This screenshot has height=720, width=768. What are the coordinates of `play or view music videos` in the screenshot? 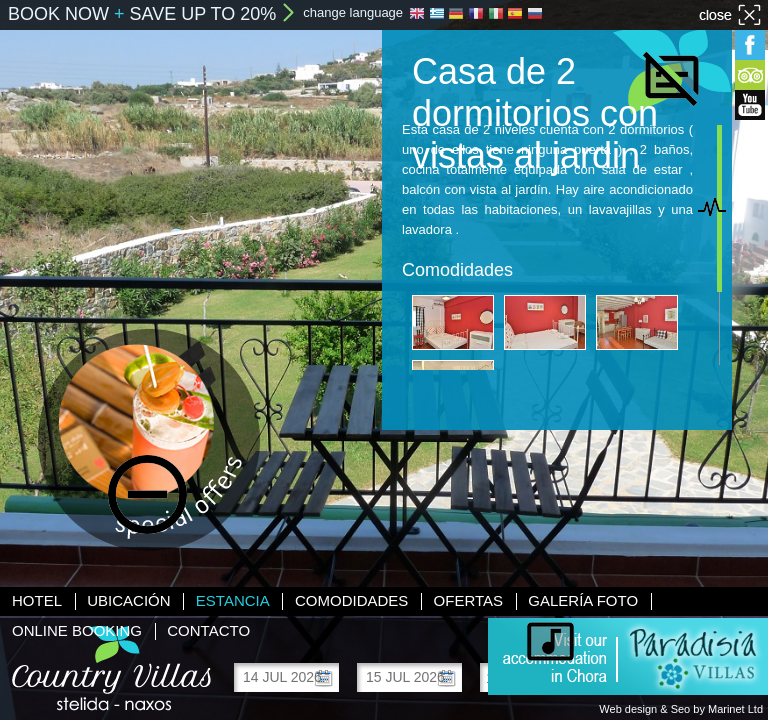 It's located at (550, 641).